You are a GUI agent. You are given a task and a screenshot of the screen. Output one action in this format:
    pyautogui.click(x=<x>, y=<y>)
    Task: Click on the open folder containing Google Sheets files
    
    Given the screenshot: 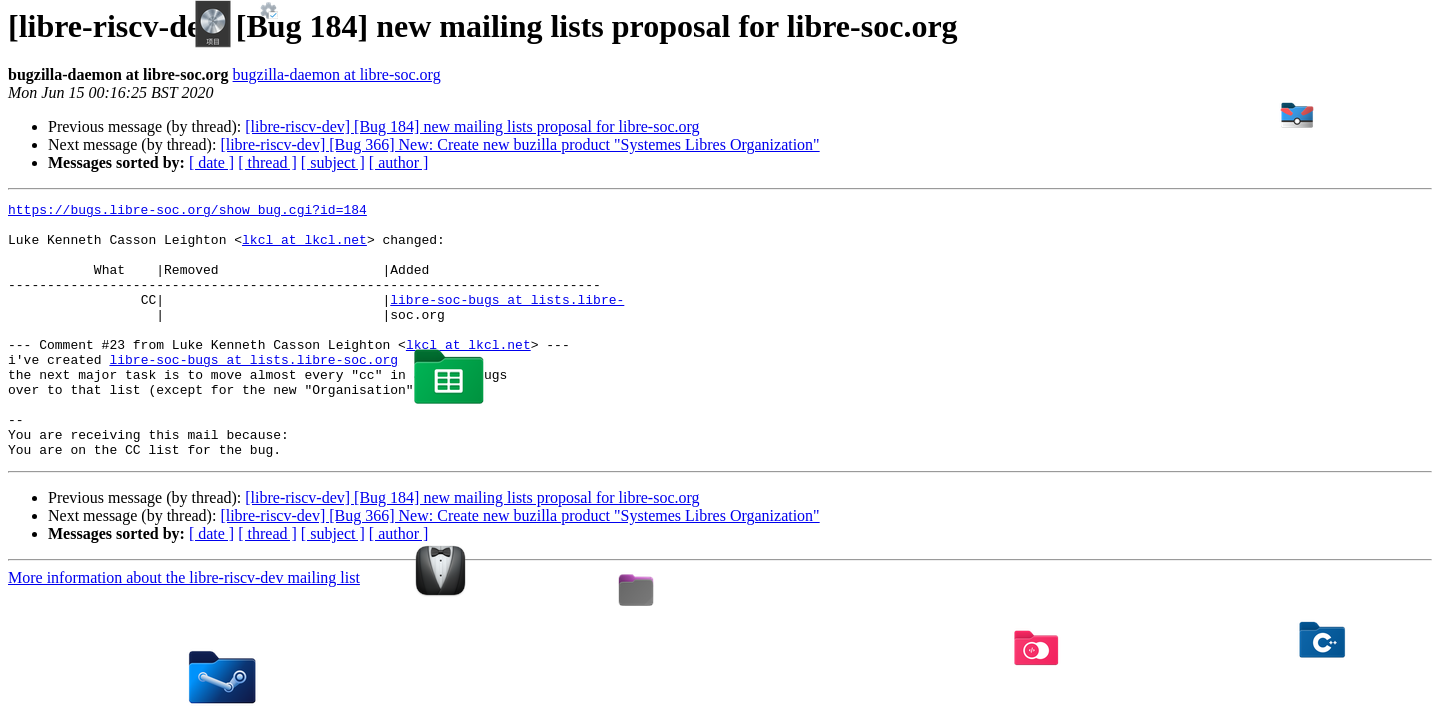 What is the action you would take?
    pyautogui.click(x=448, y=378)
    